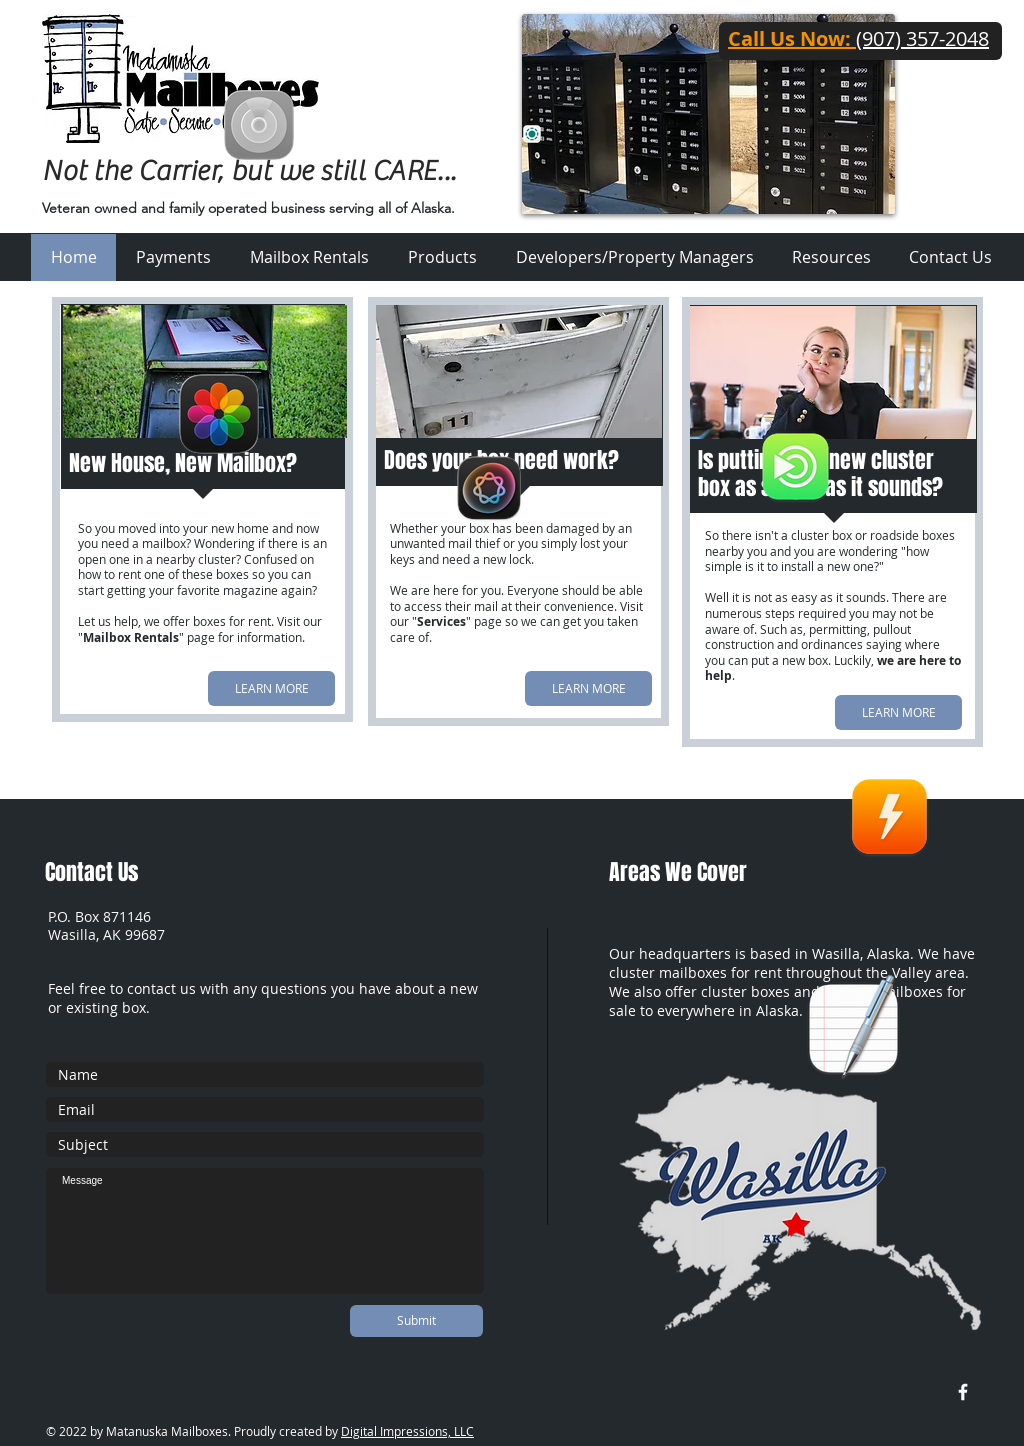 The height and width of the screenshot is (1446, 1024). I want to click on open the photos app, so click(219, 414).